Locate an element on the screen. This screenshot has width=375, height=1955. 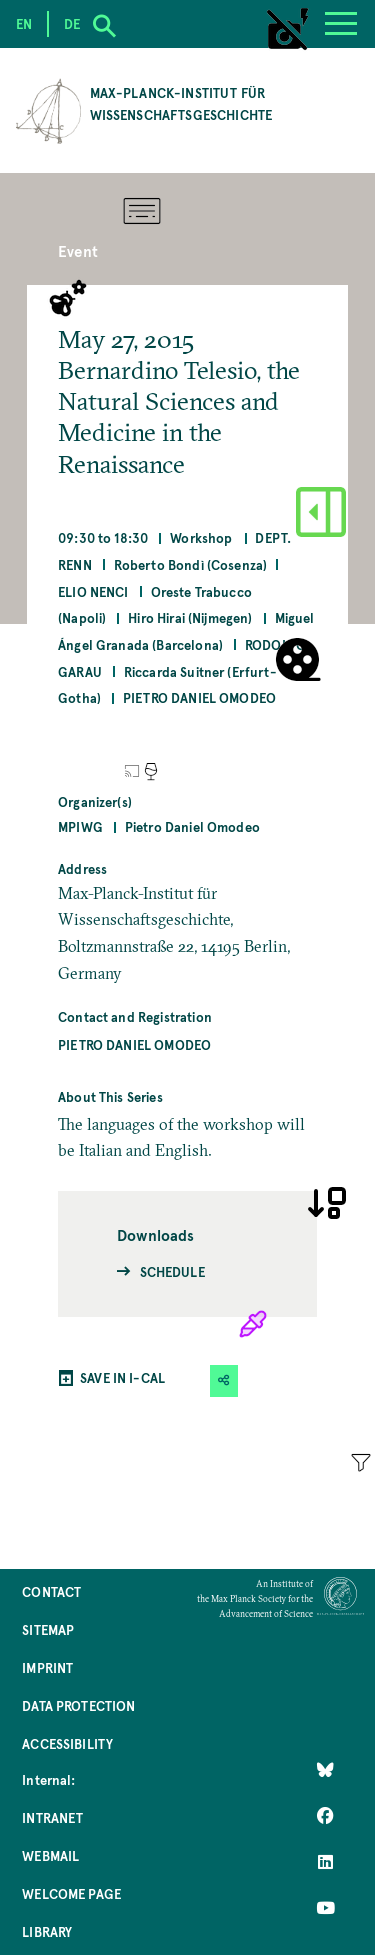
open on-screen keyboard is located at coordinates (142, 211).